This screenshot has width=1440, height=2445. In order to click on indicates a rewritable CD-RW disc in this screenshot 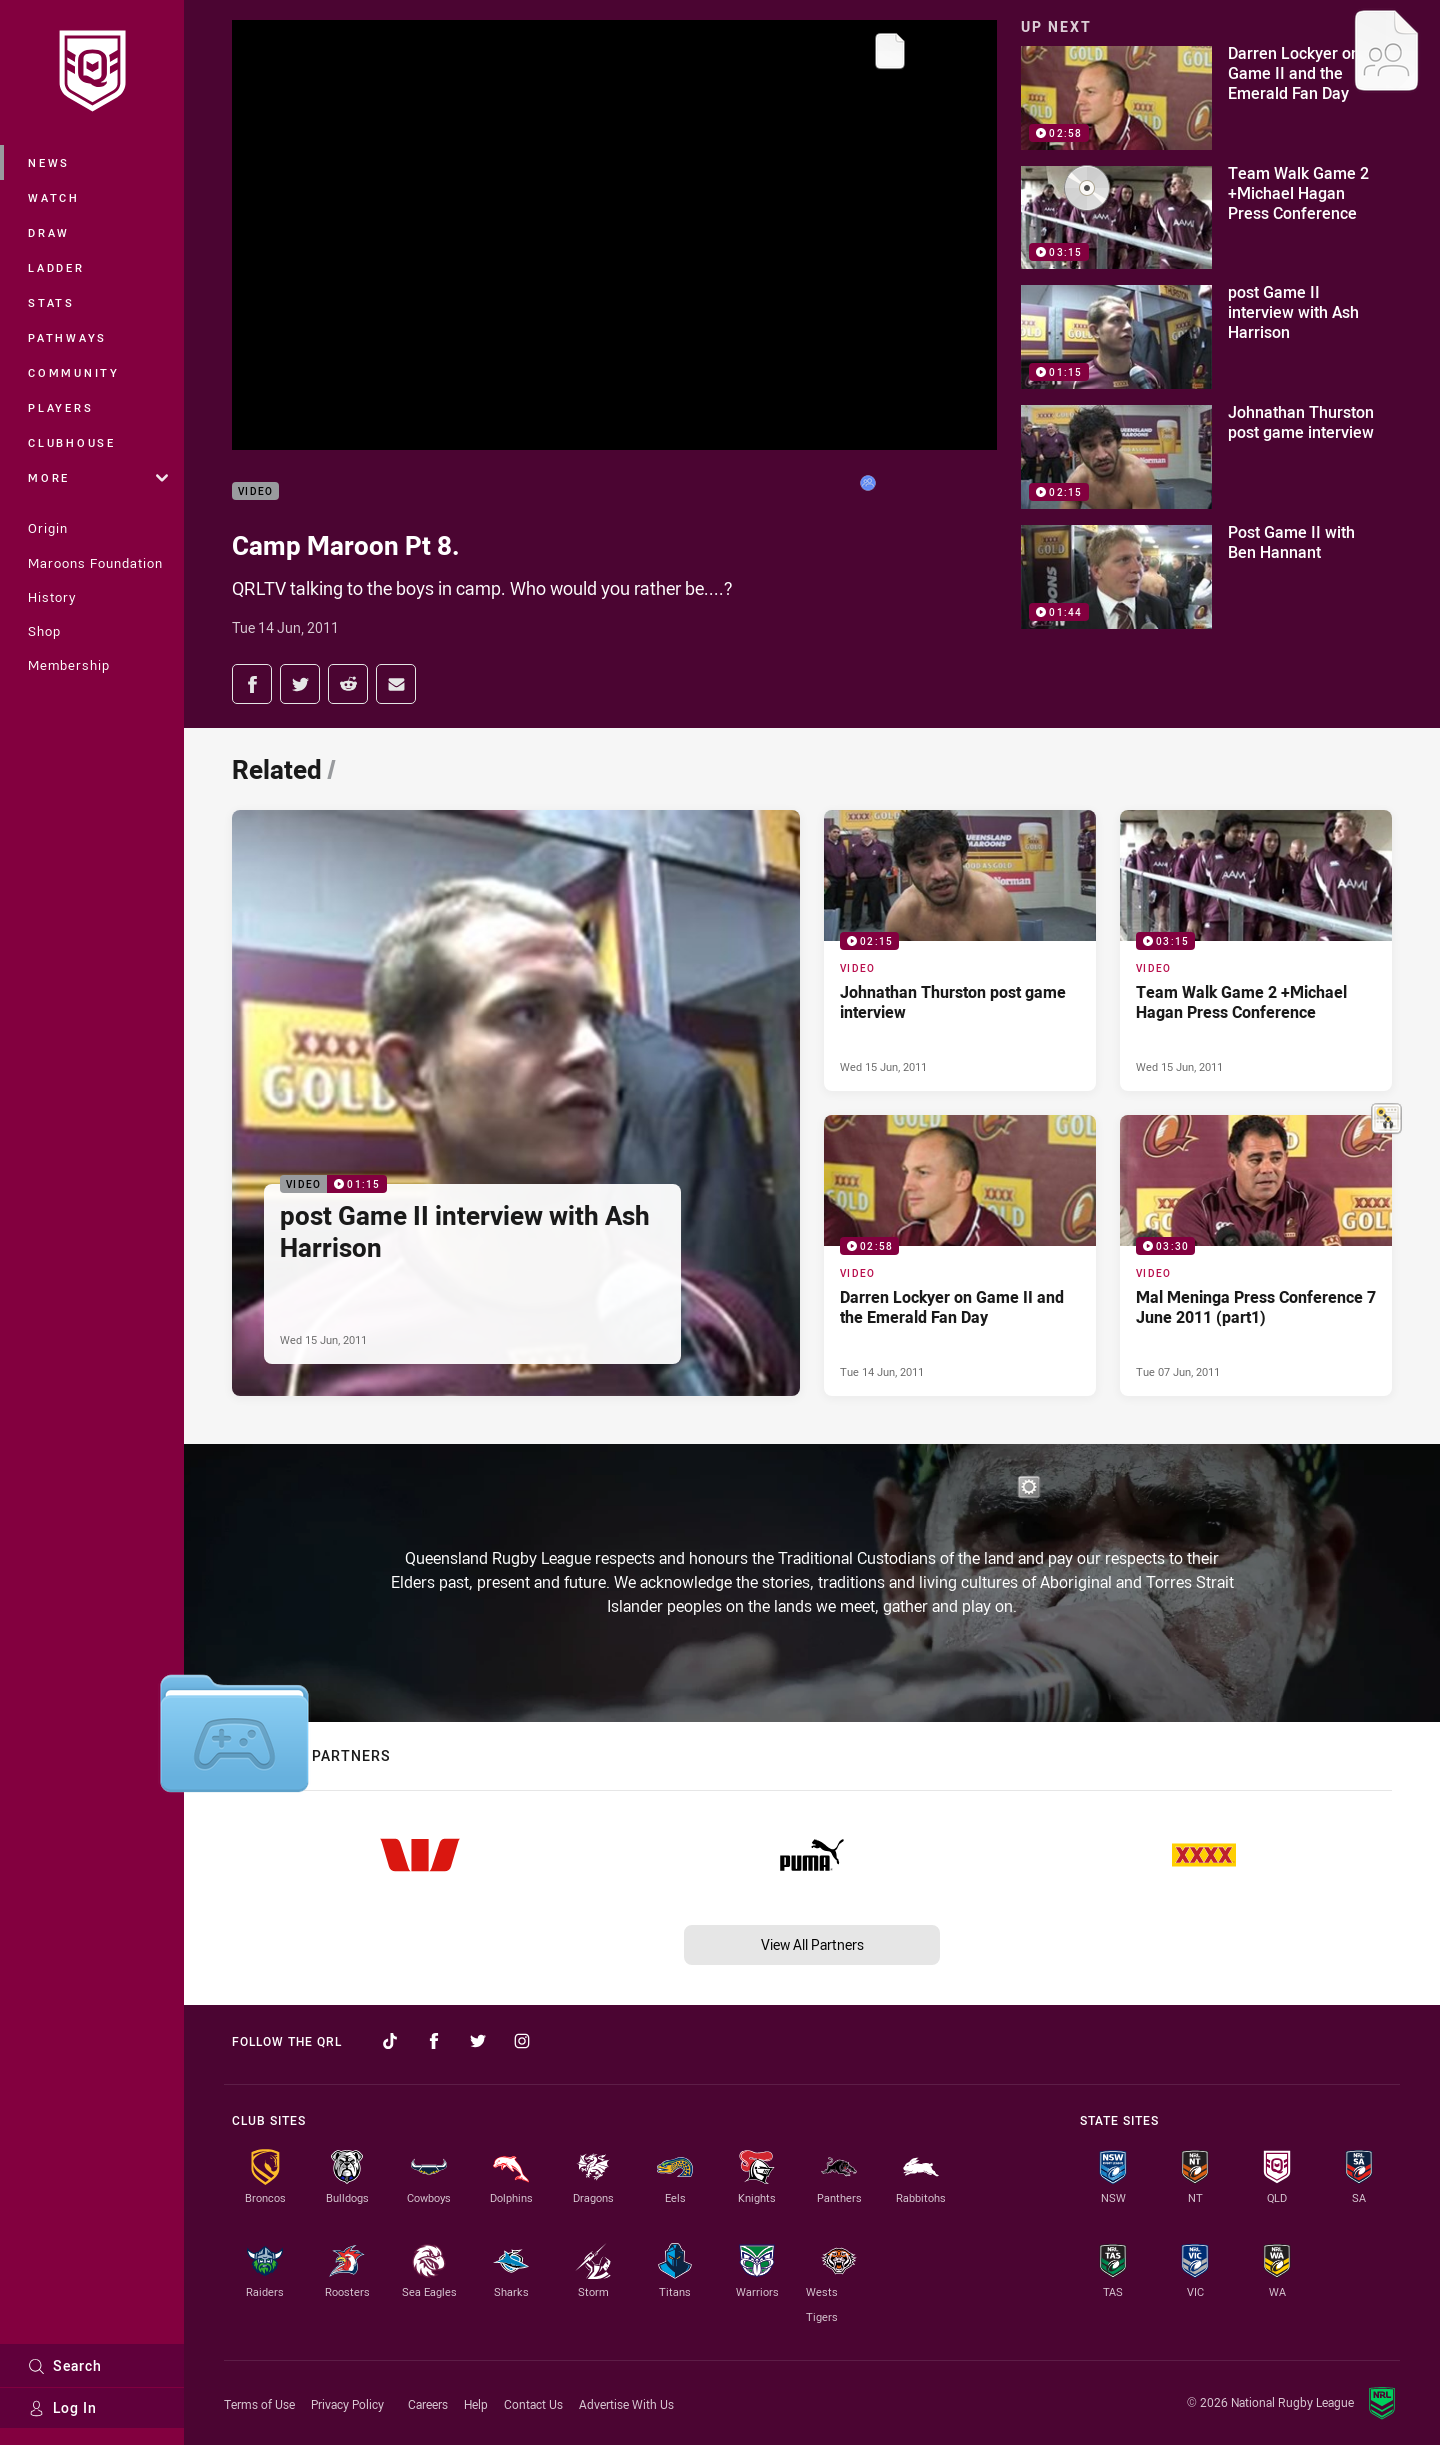, I will do `click(1087, 188)`.